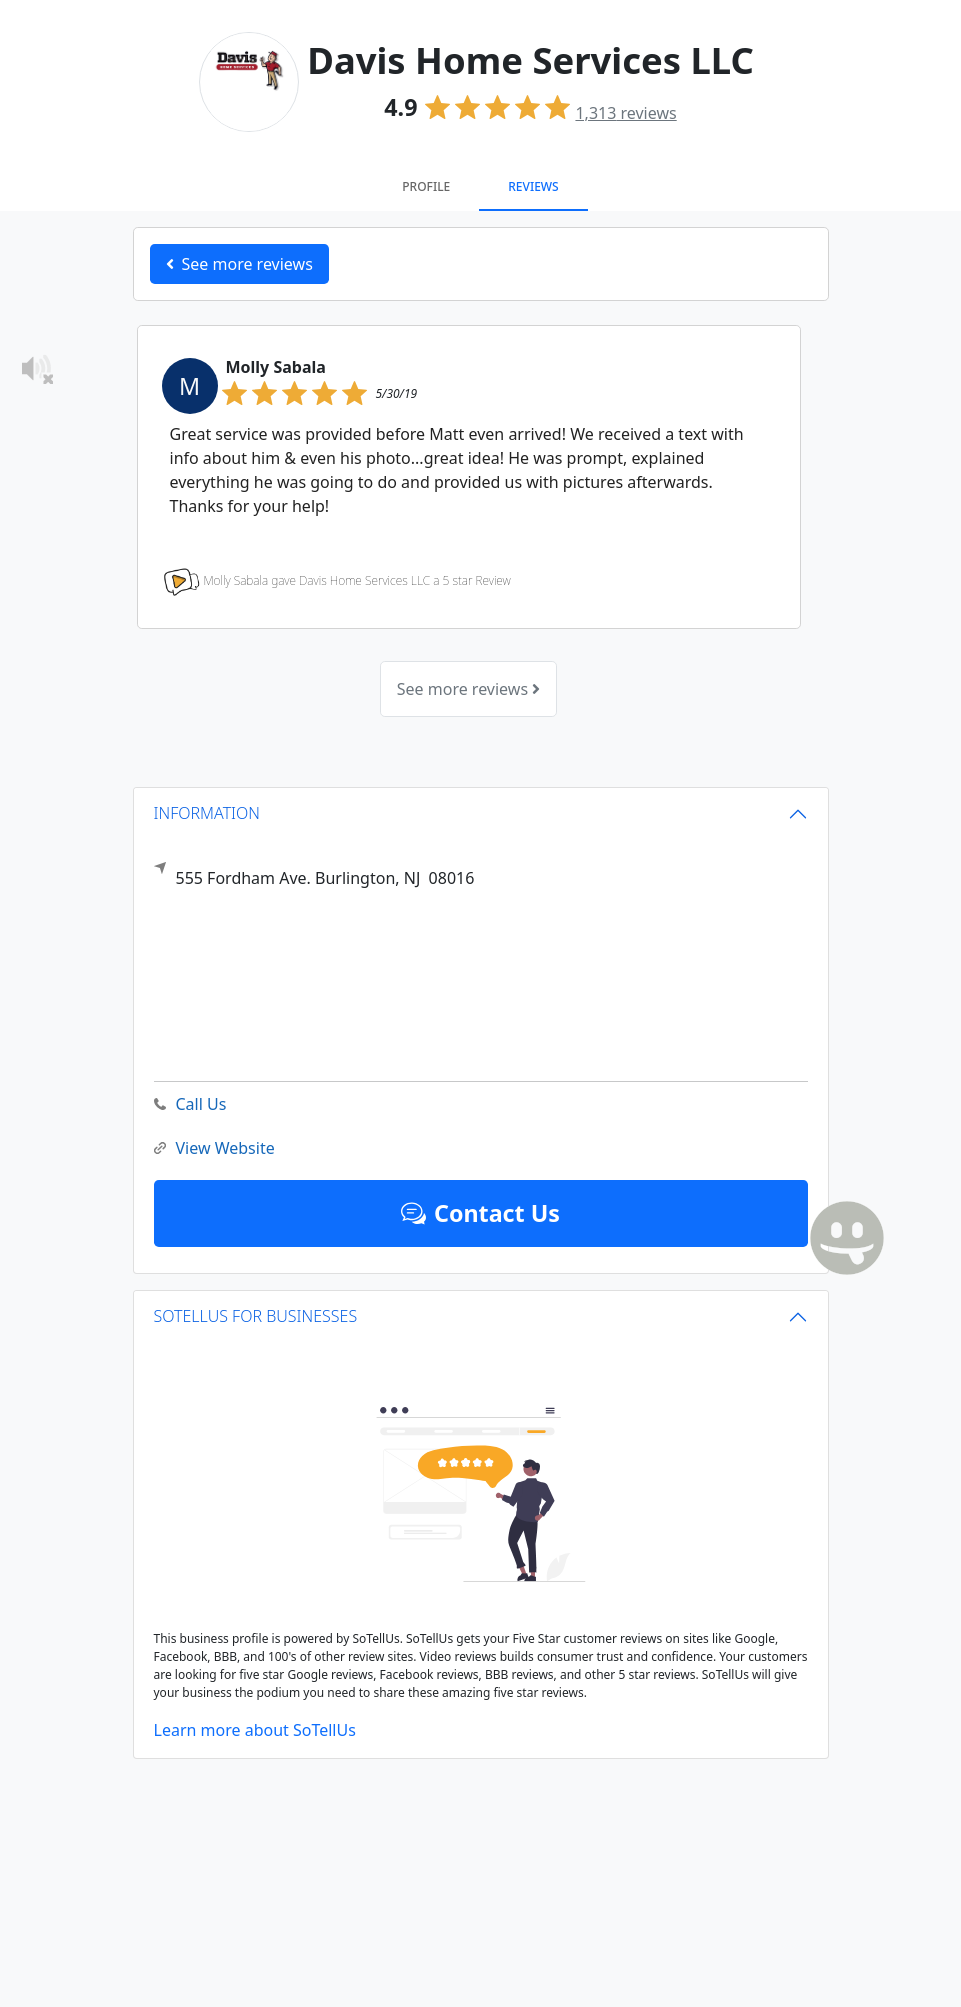 The image size is (961, 2007). I want to click on indicates audio is currently muted, so click(37, 368).